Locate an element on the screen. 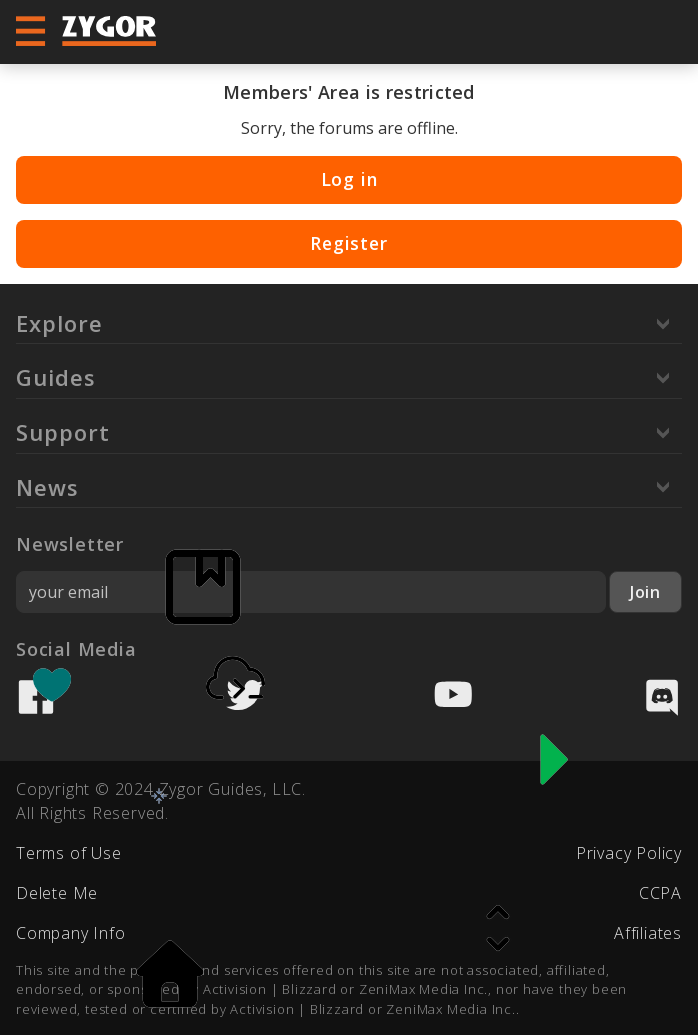 The image size is (698, 1035). access cloud-based AI agent services is located at coordinates (235, 679).